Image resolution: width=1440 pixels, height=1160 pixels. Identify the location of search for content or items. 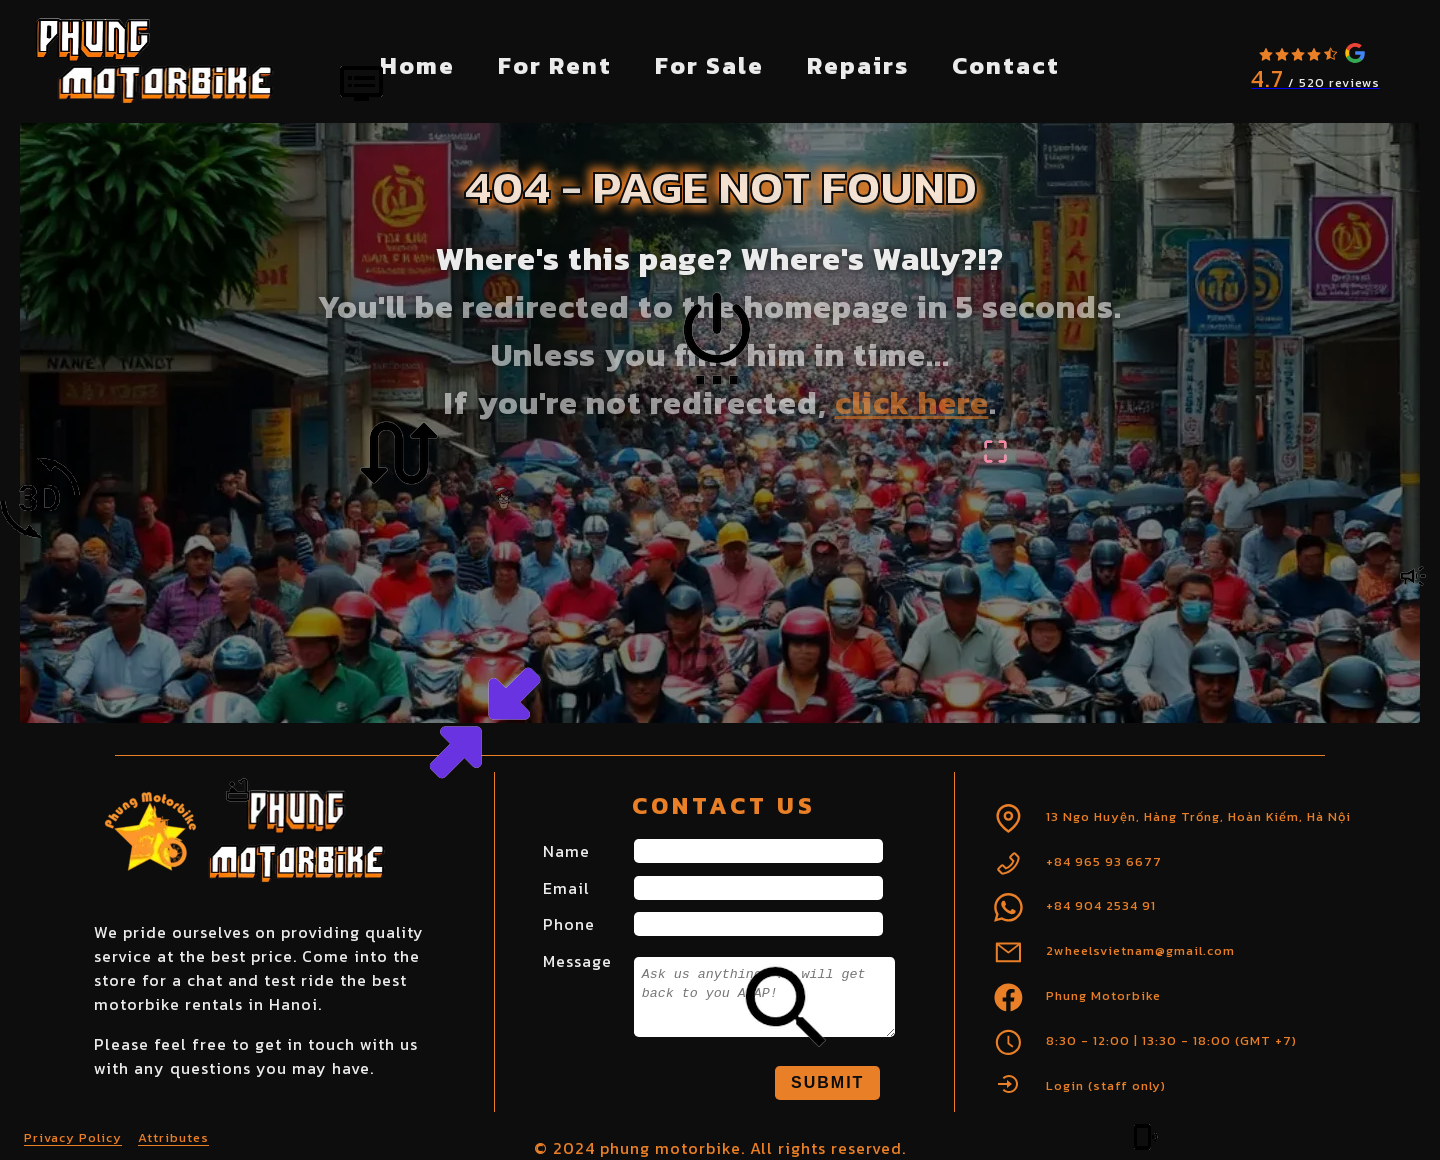
(787, 1008).